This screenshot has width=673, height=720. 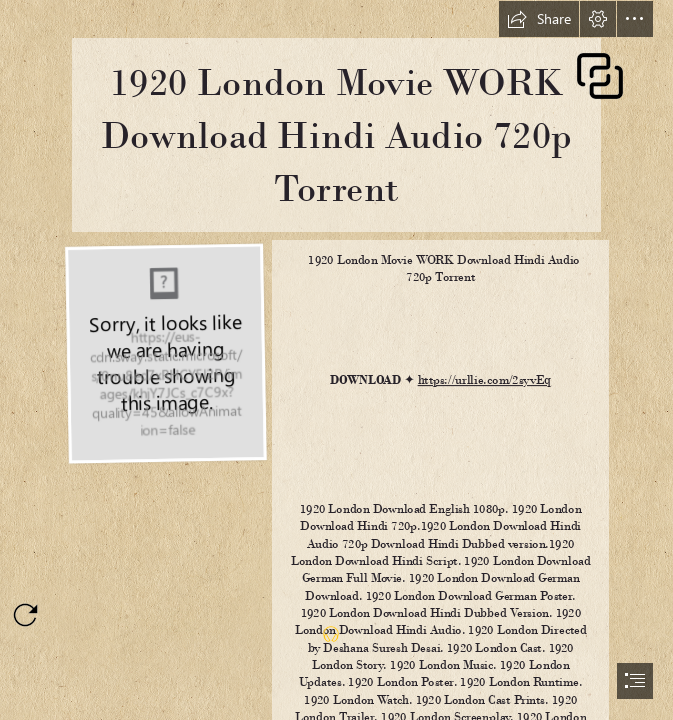 What do you see at coordinates (331, 634) in the screenshot?
I see `contact customer support` at bounding box center [331, 634].